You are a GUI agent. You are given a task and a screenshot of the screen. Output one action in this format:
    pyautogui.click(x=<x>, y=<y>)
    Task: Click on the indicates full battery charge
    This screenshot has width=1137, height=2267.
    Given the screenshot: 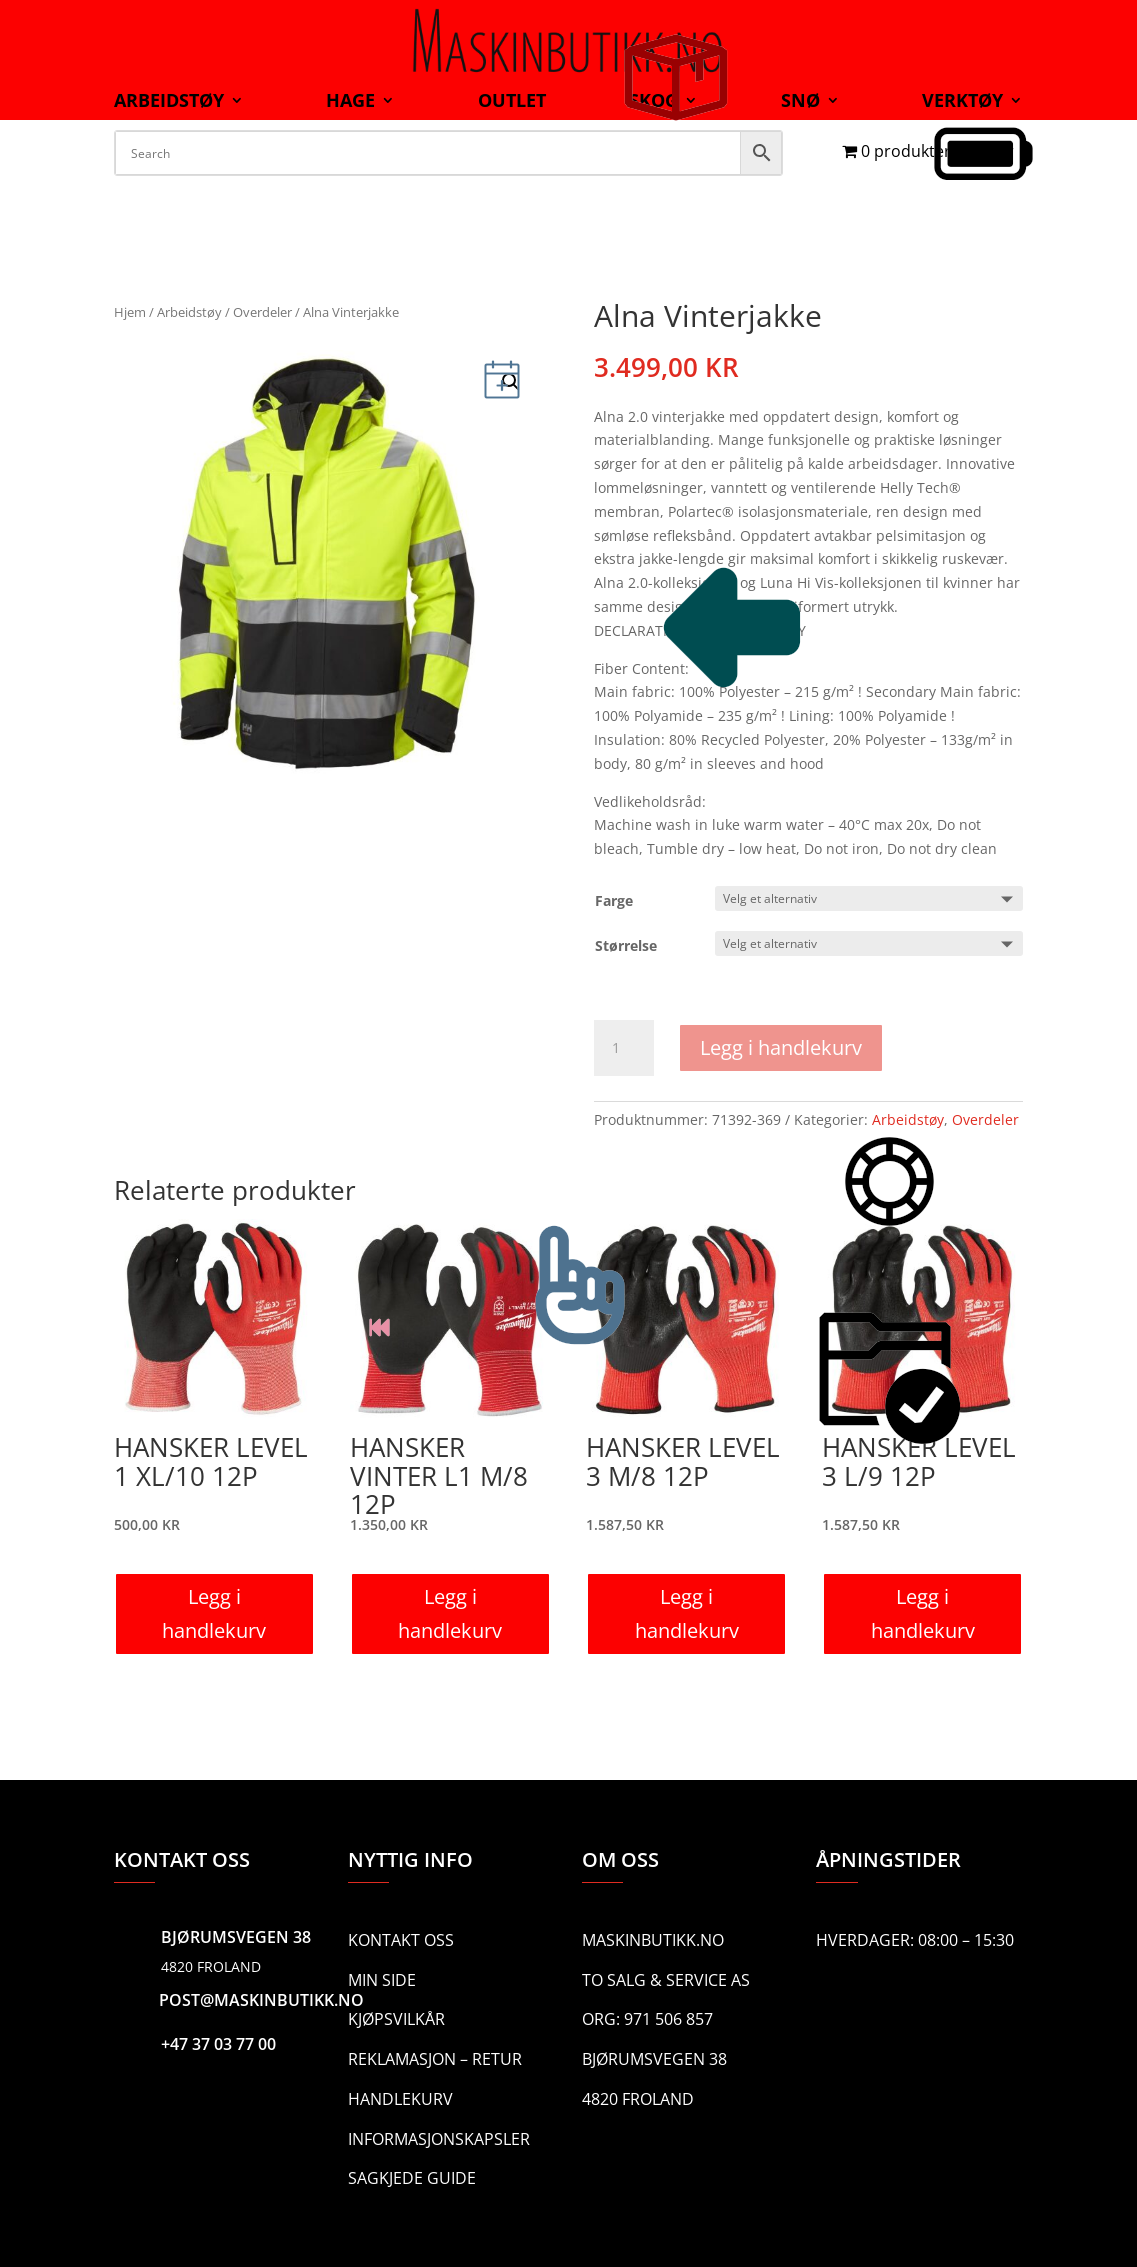 What is the action you would take?
    pyautogui.click(x=983, y=150)
    